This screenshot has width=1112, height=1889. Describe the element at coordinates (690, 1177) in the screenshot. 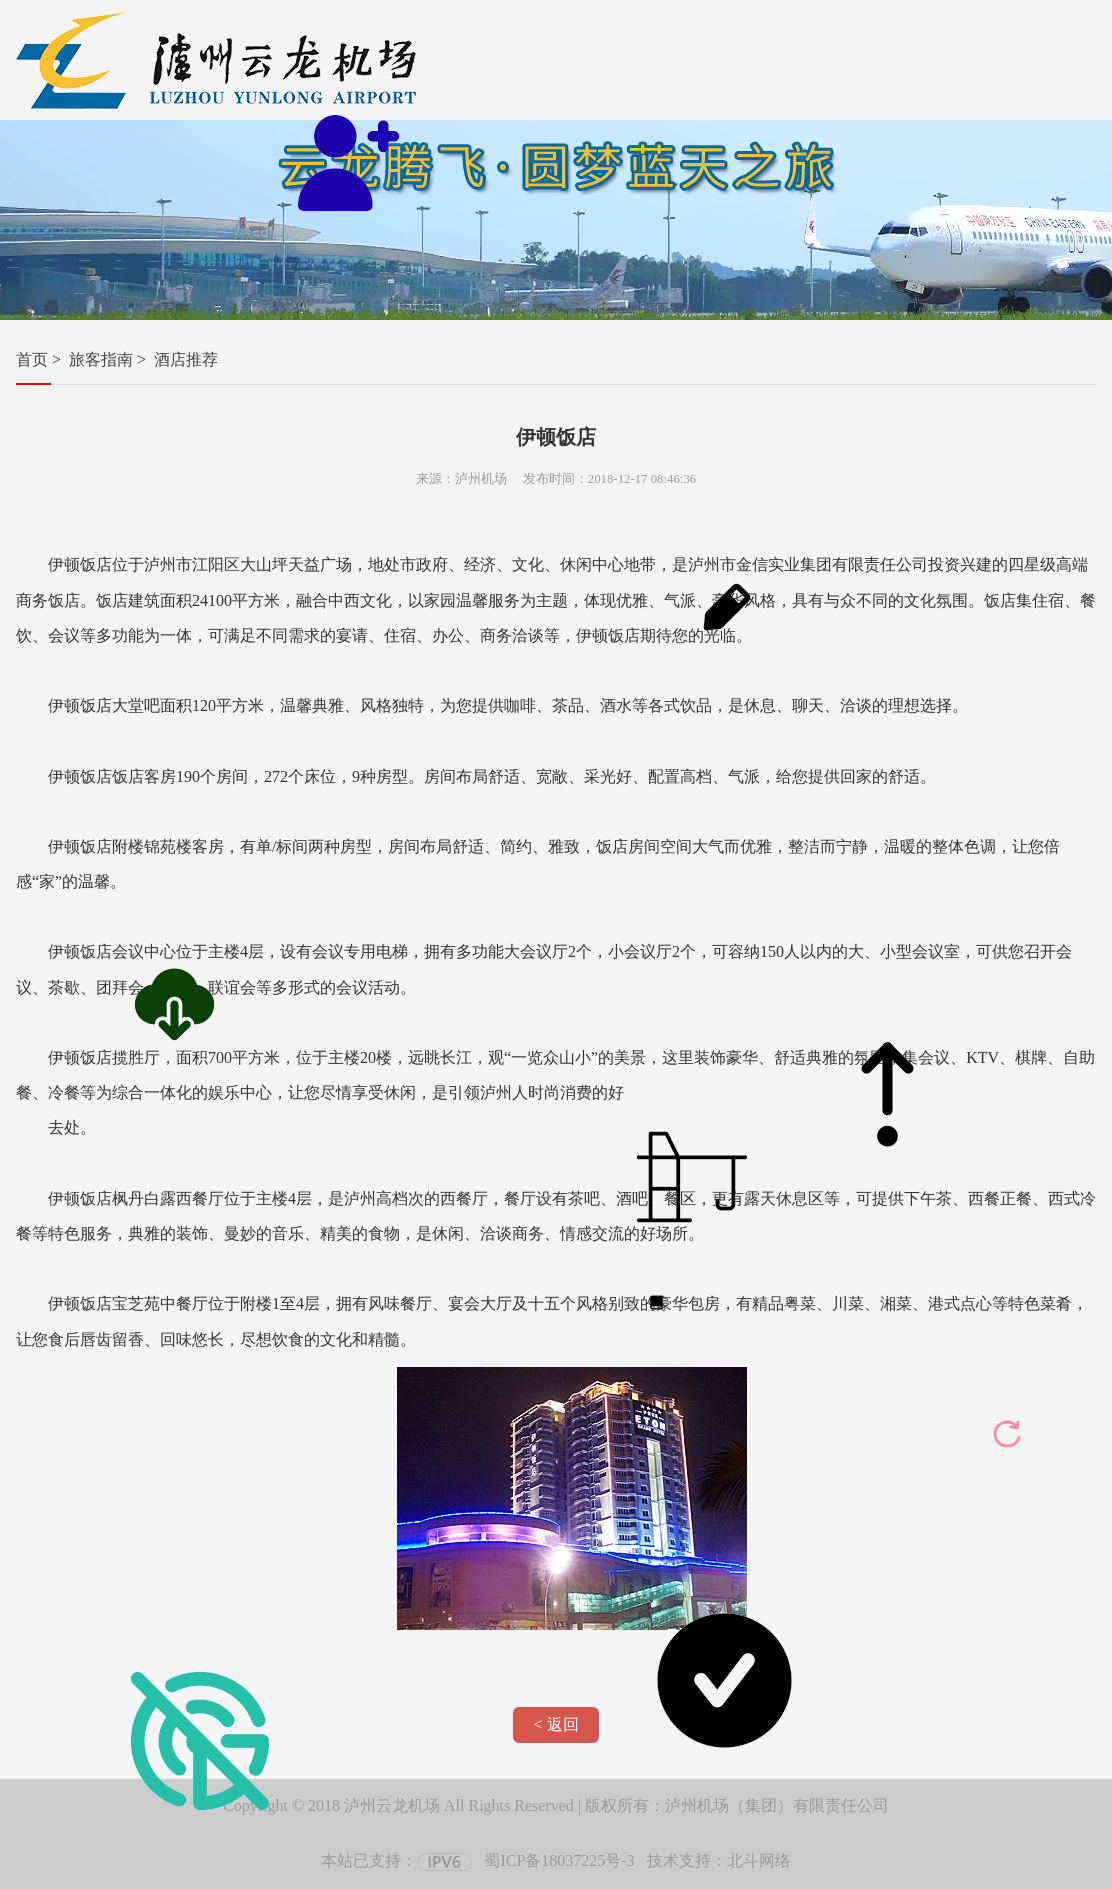

I see `indicates construction or building in progress` at that location.